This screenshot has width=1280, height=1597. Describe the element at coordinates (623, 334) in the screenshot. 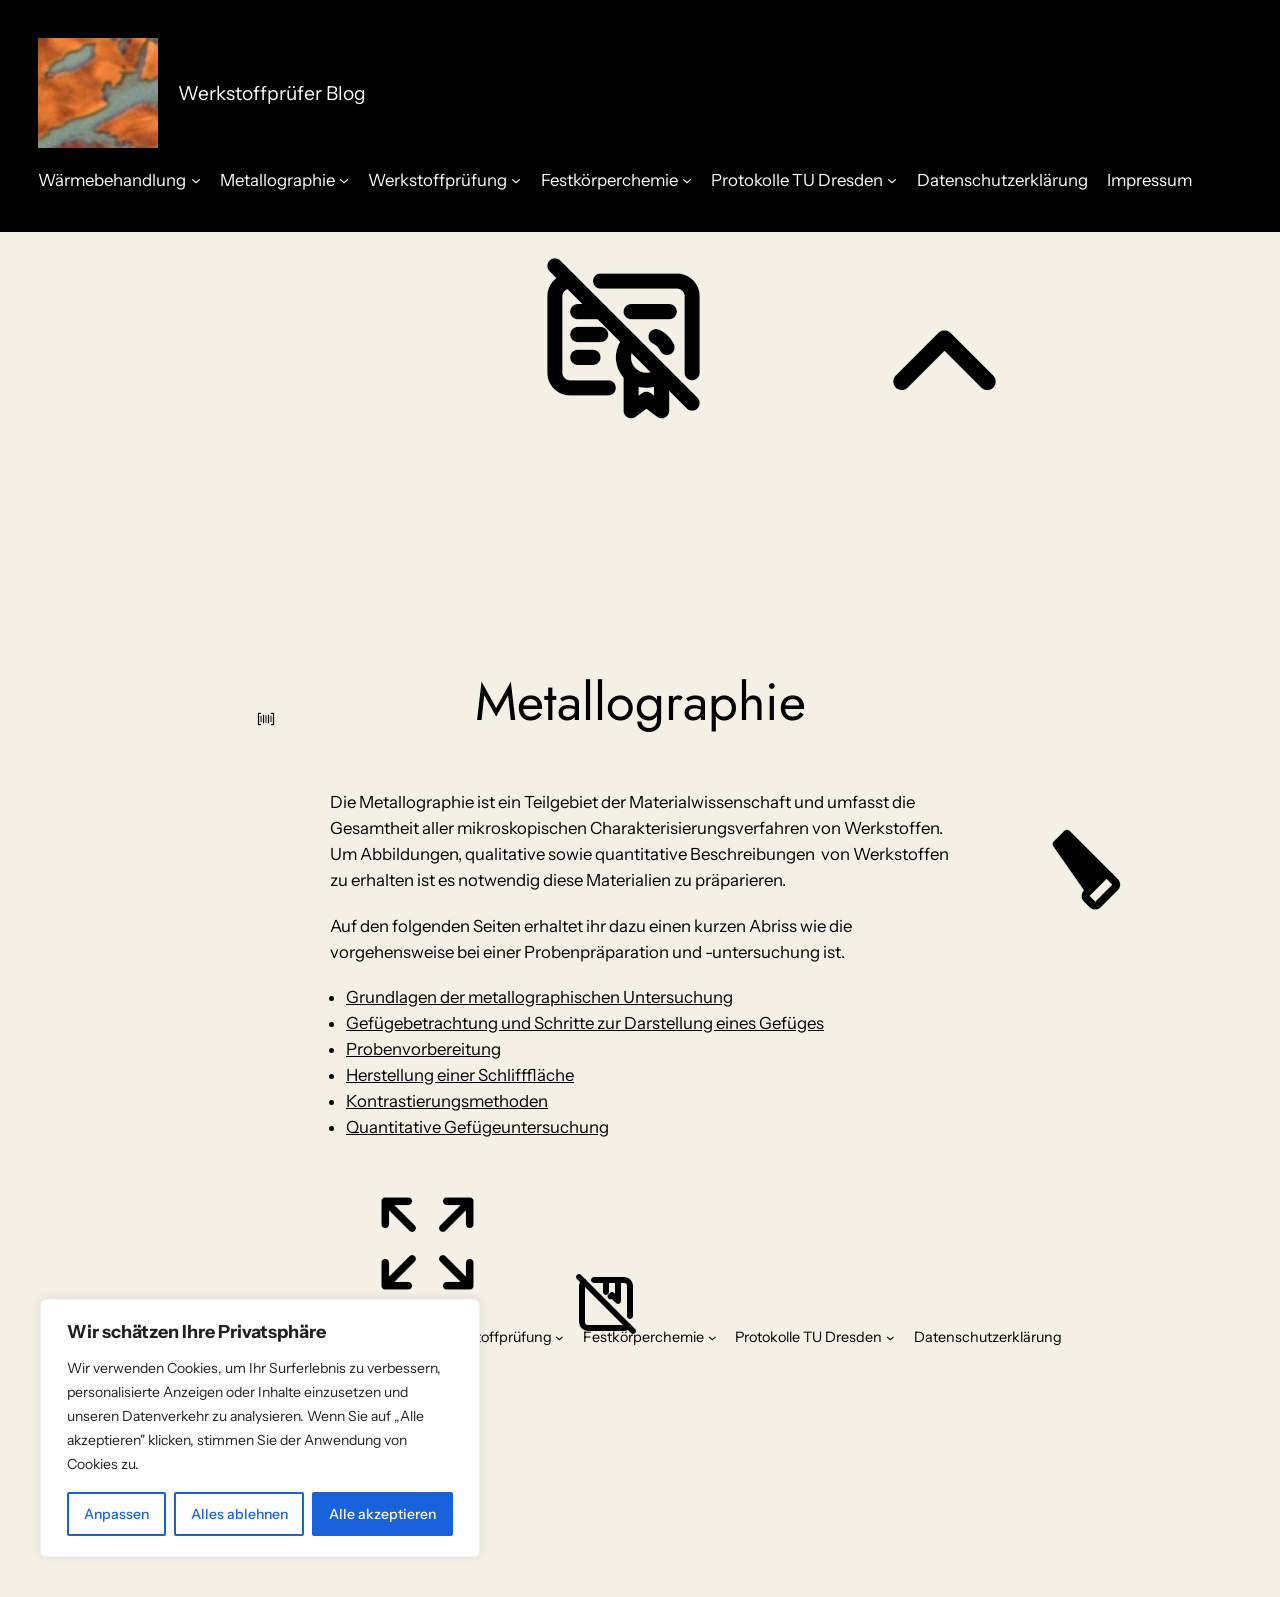

I see `certificate or credential is unavailable` at that location.